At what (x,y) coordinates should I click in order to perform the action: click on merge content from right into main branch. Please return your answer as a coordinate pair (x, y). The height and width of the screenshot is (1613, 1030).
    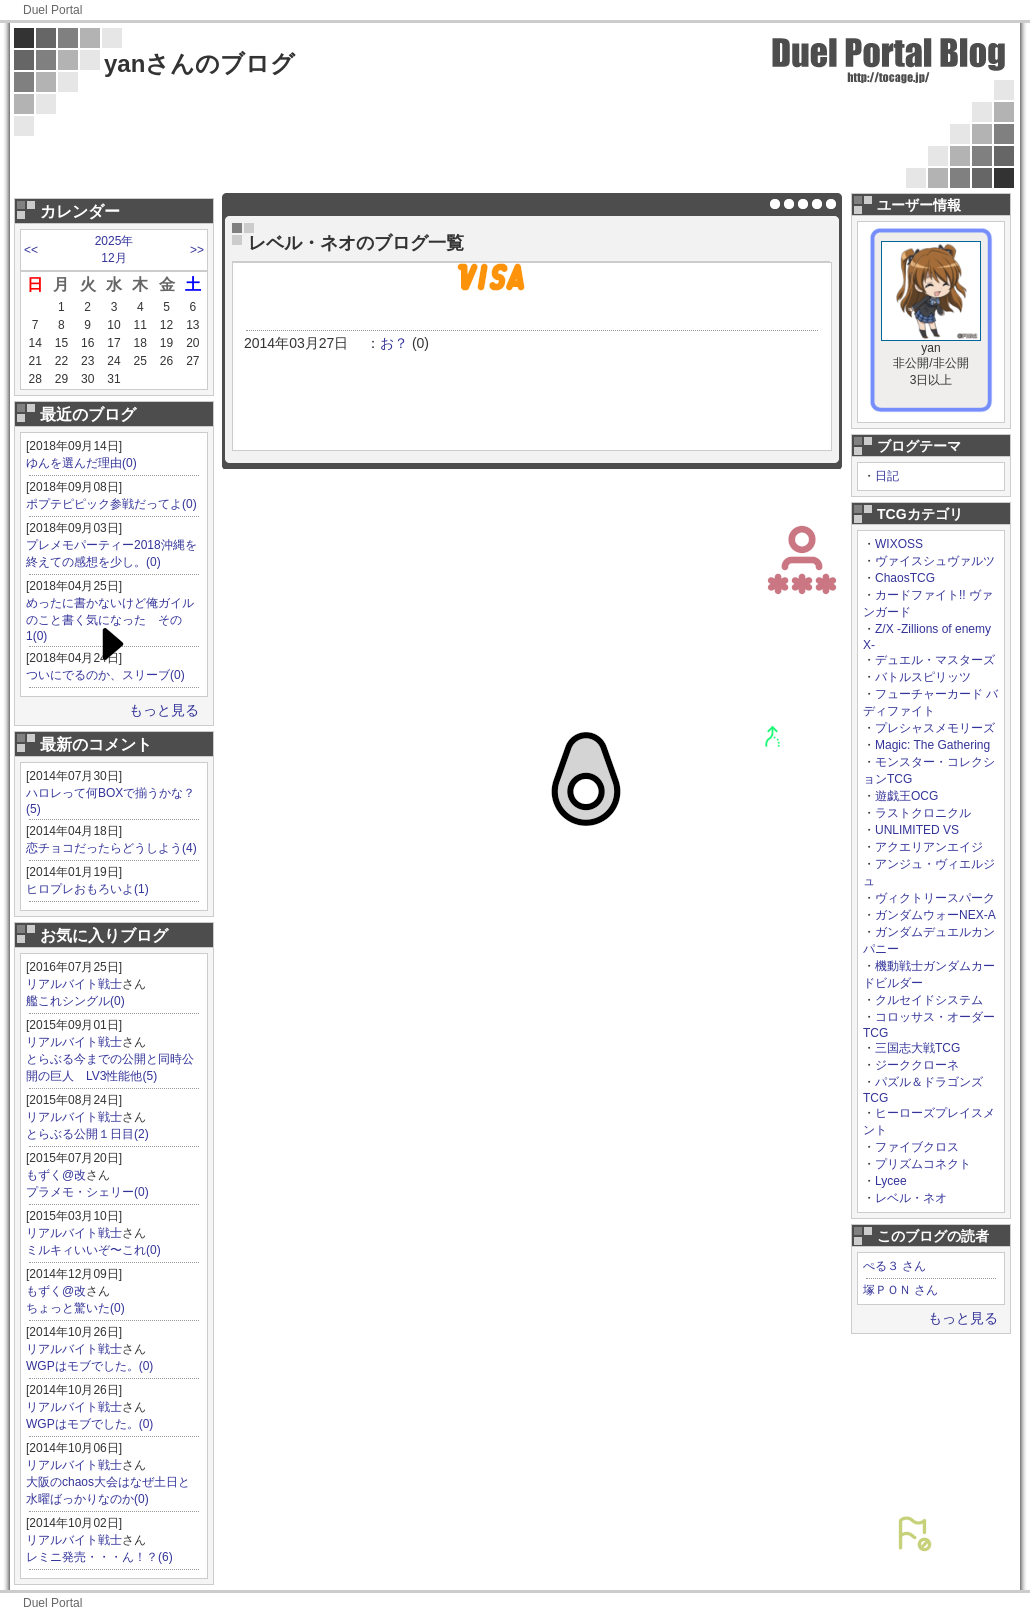
    Looking at the image, I should click on (772, 736).